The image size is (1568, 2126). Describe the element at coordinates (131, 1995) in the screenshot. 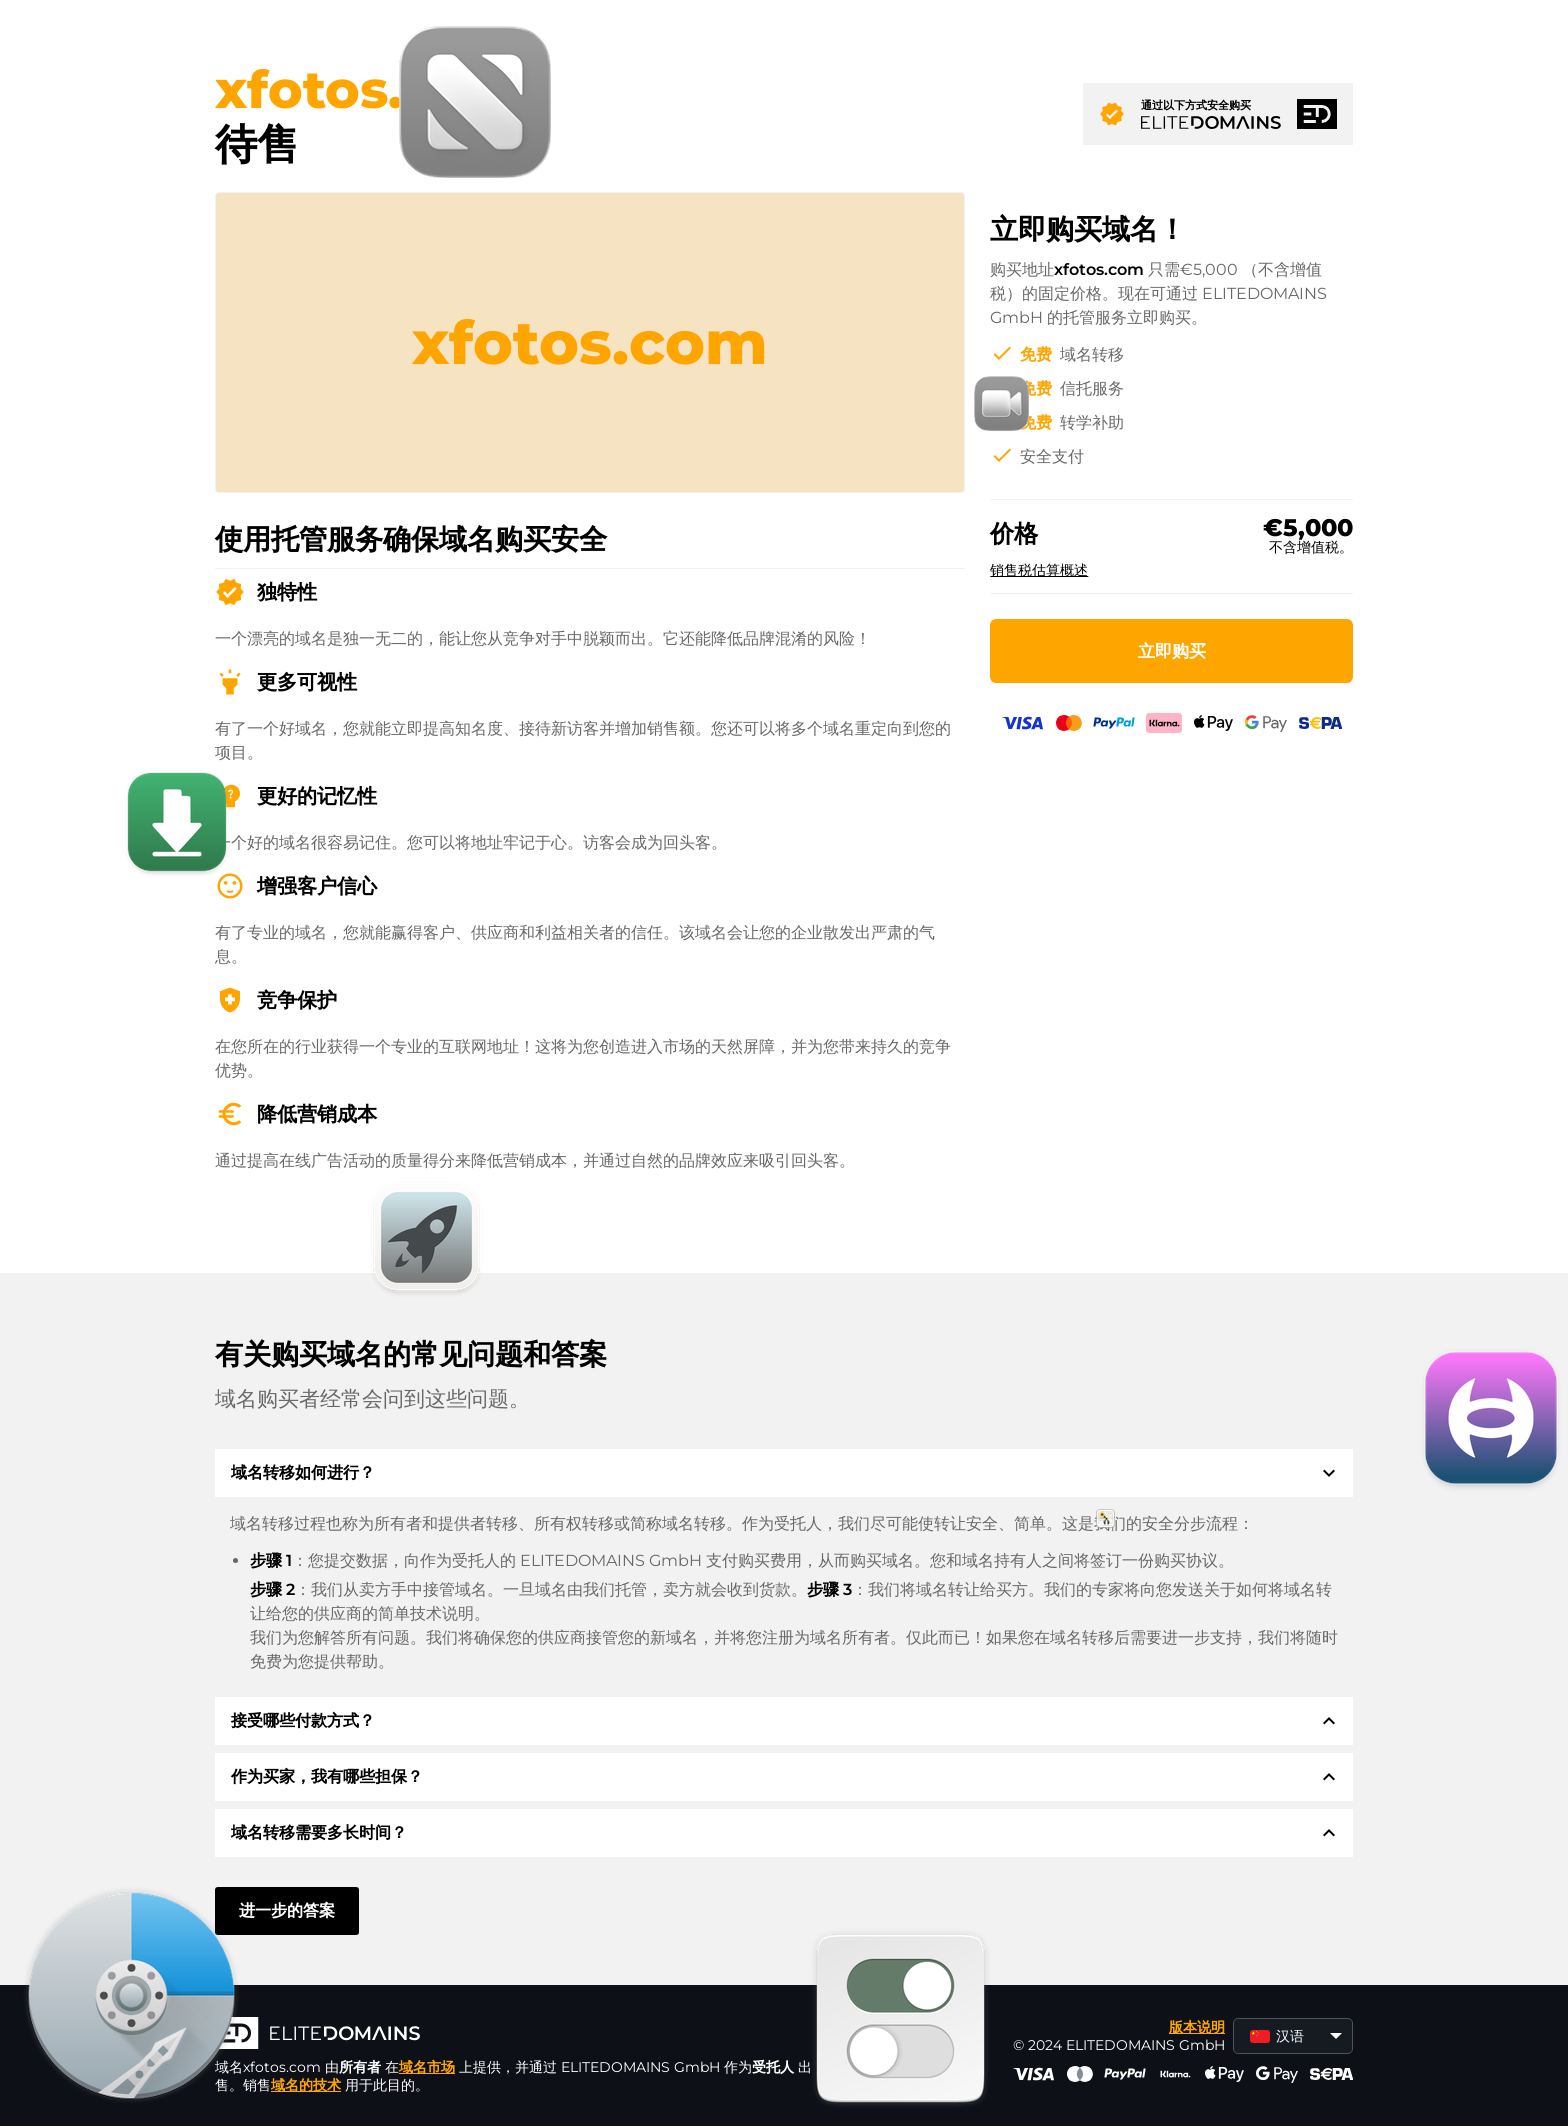

I see `access disk partition settings` at that location.